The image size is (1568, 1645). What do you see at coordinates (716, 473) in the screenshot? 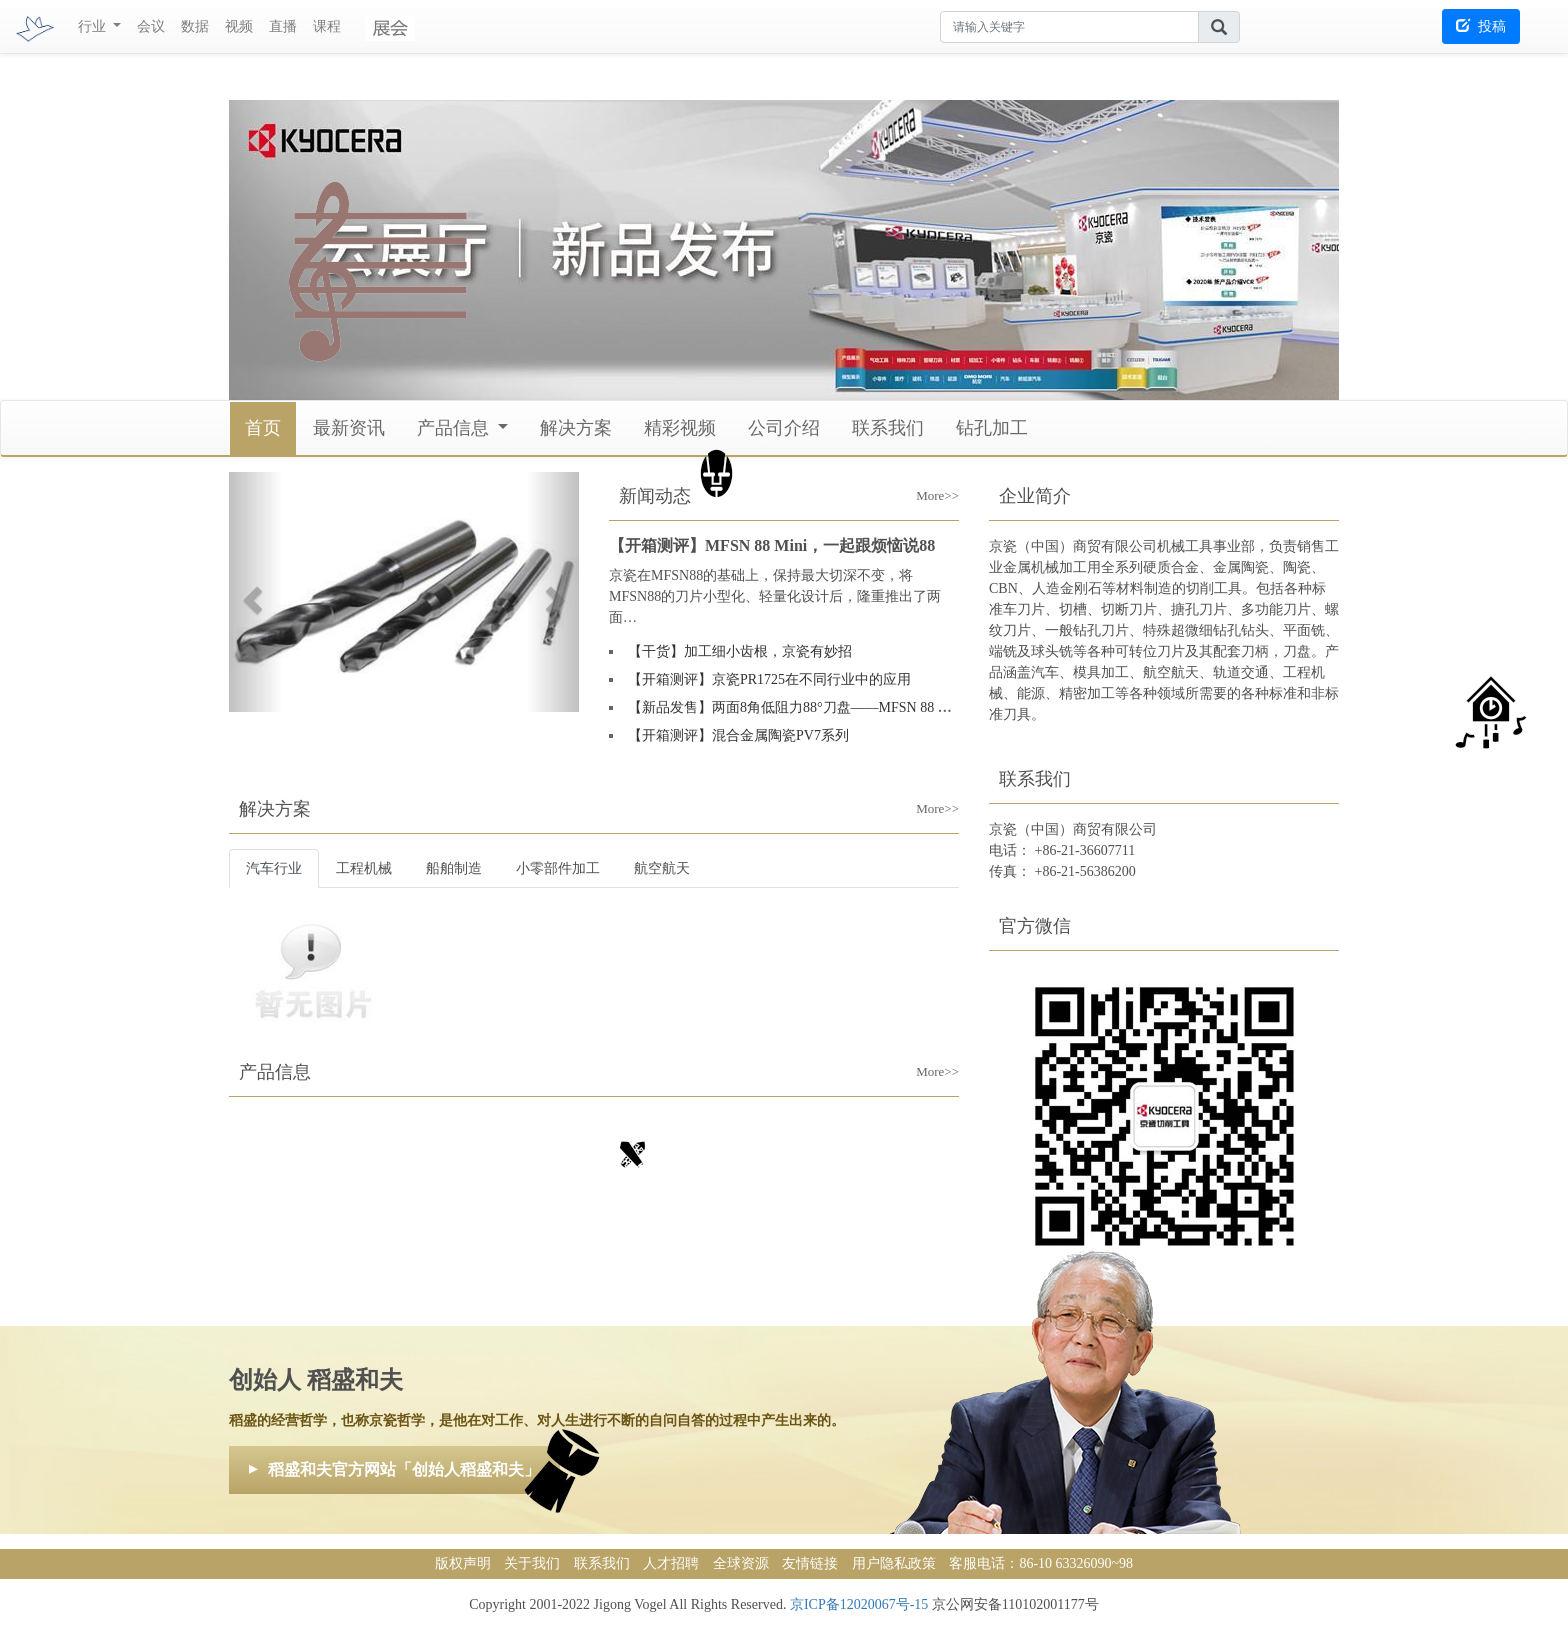
I see `equip armor or mask item` at bounding box center [716, 473].